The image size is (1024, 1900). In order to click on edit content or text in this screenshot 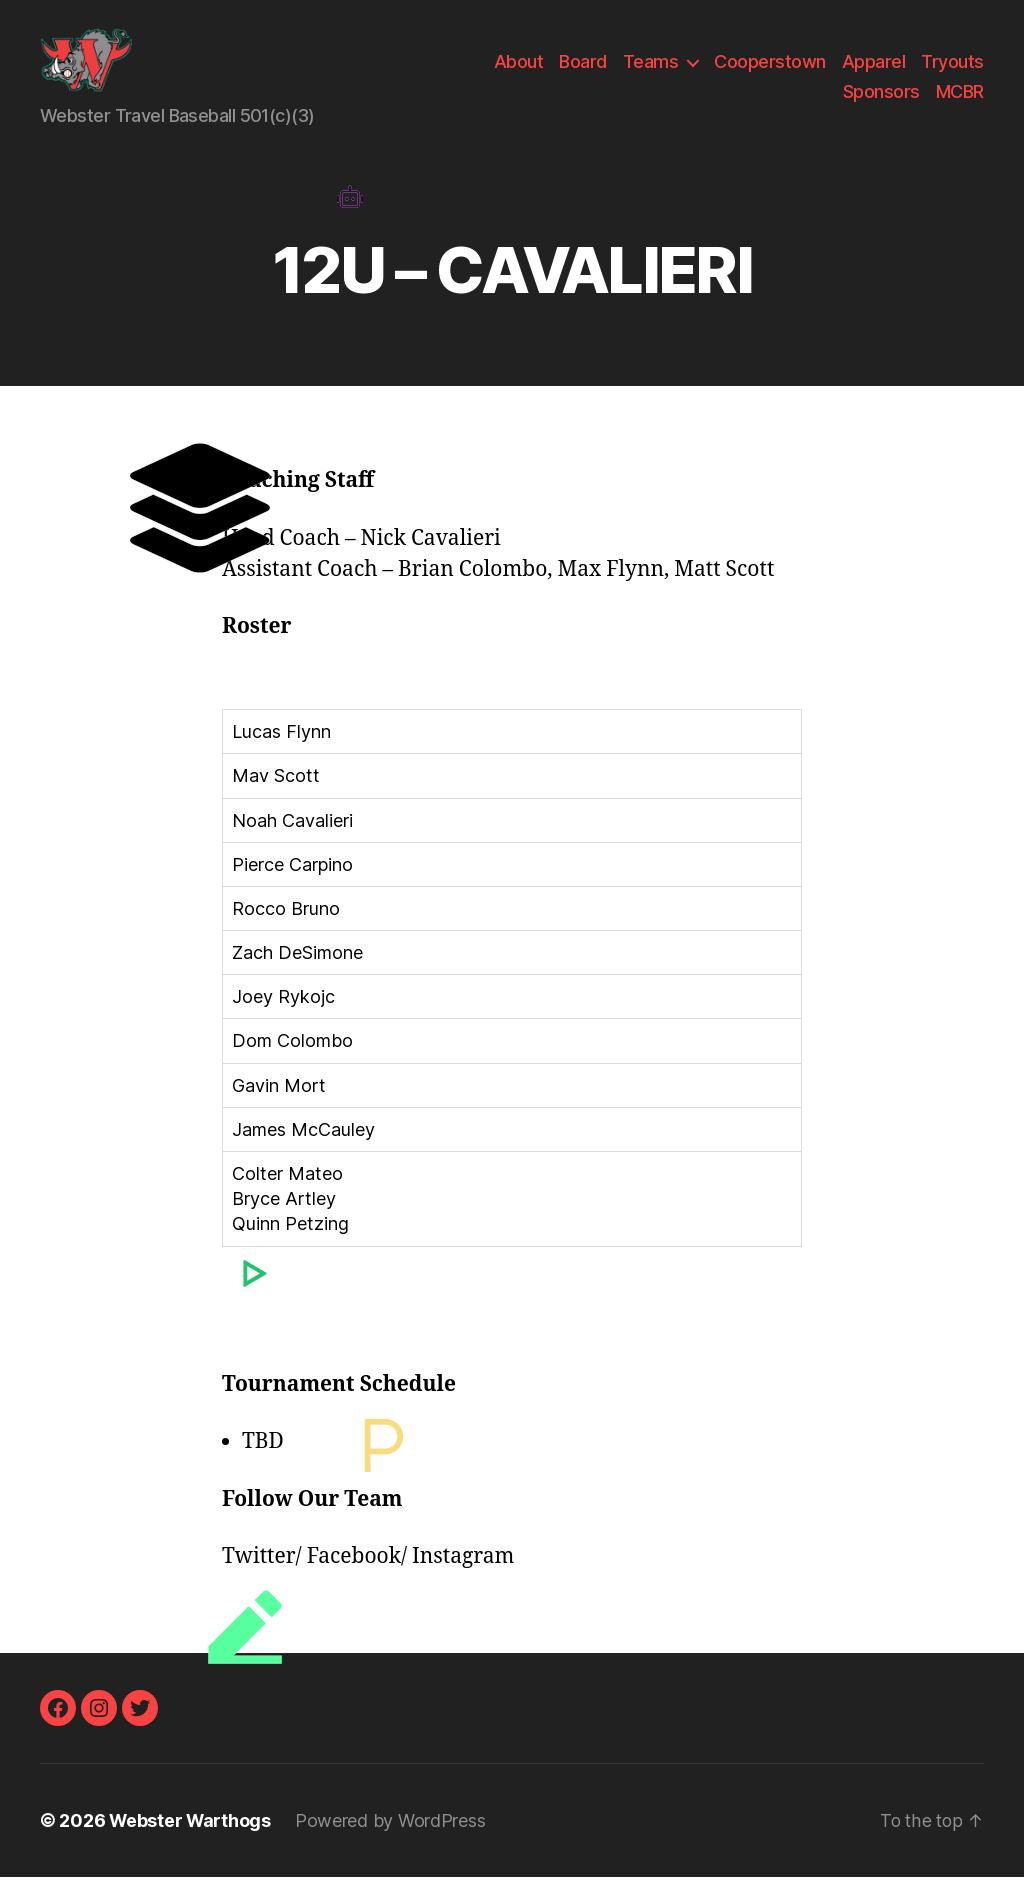, I will do `click(245, 1627)`.